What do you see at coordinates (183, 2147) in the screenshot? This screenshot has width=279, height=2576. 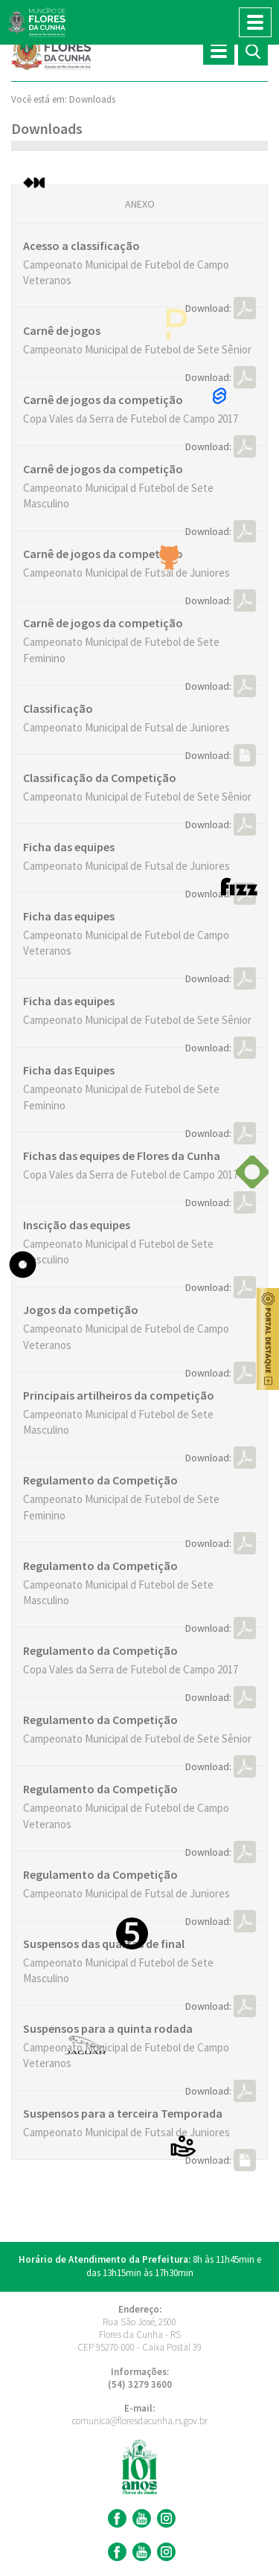 I see `make a payment or tip` at bounding box center [183, 2147].